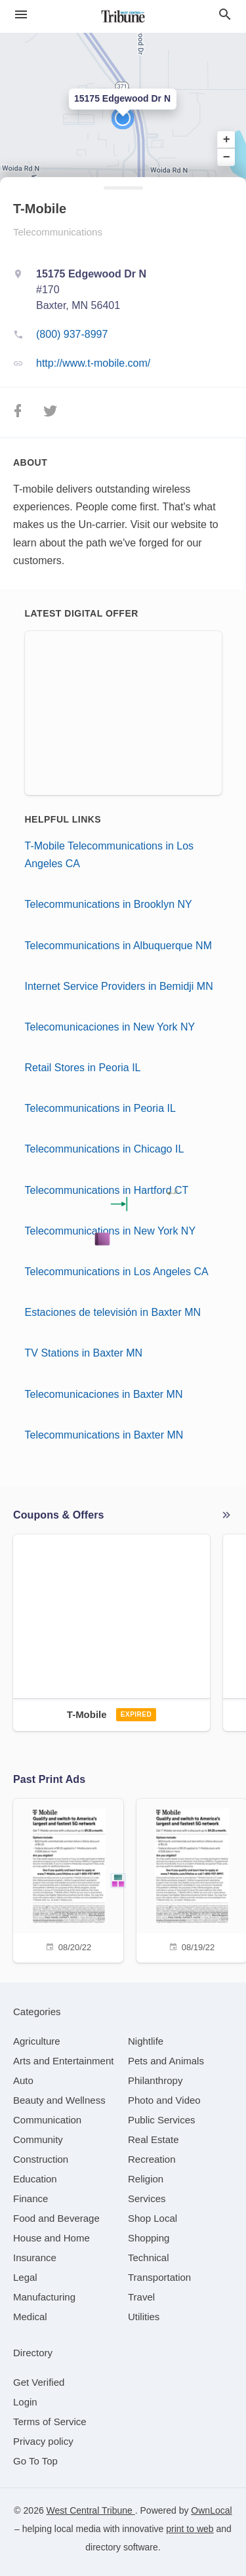 This screenshot has width=246, height=2576. Describe the element at coordinates (172, 1192) in the screenshot. I see `reply to all recipients of an email` at that location.